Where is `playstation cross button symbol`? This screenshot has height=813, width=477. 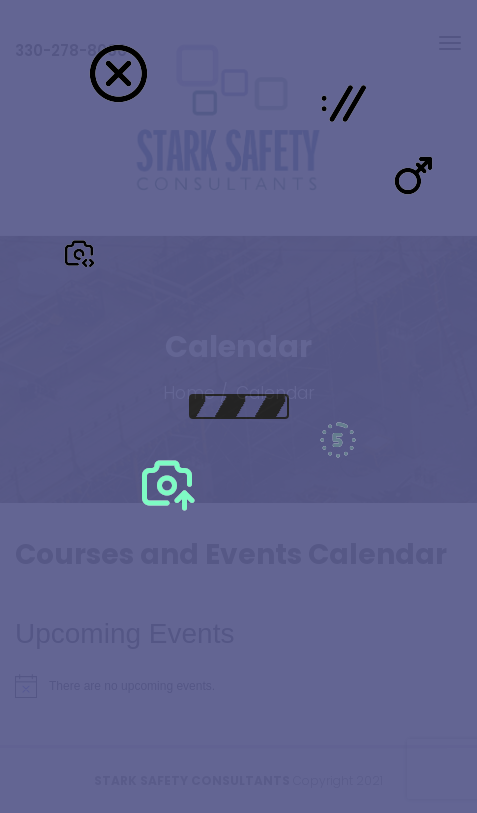
playstation cross button symbol is located at coordinates (118, 73).